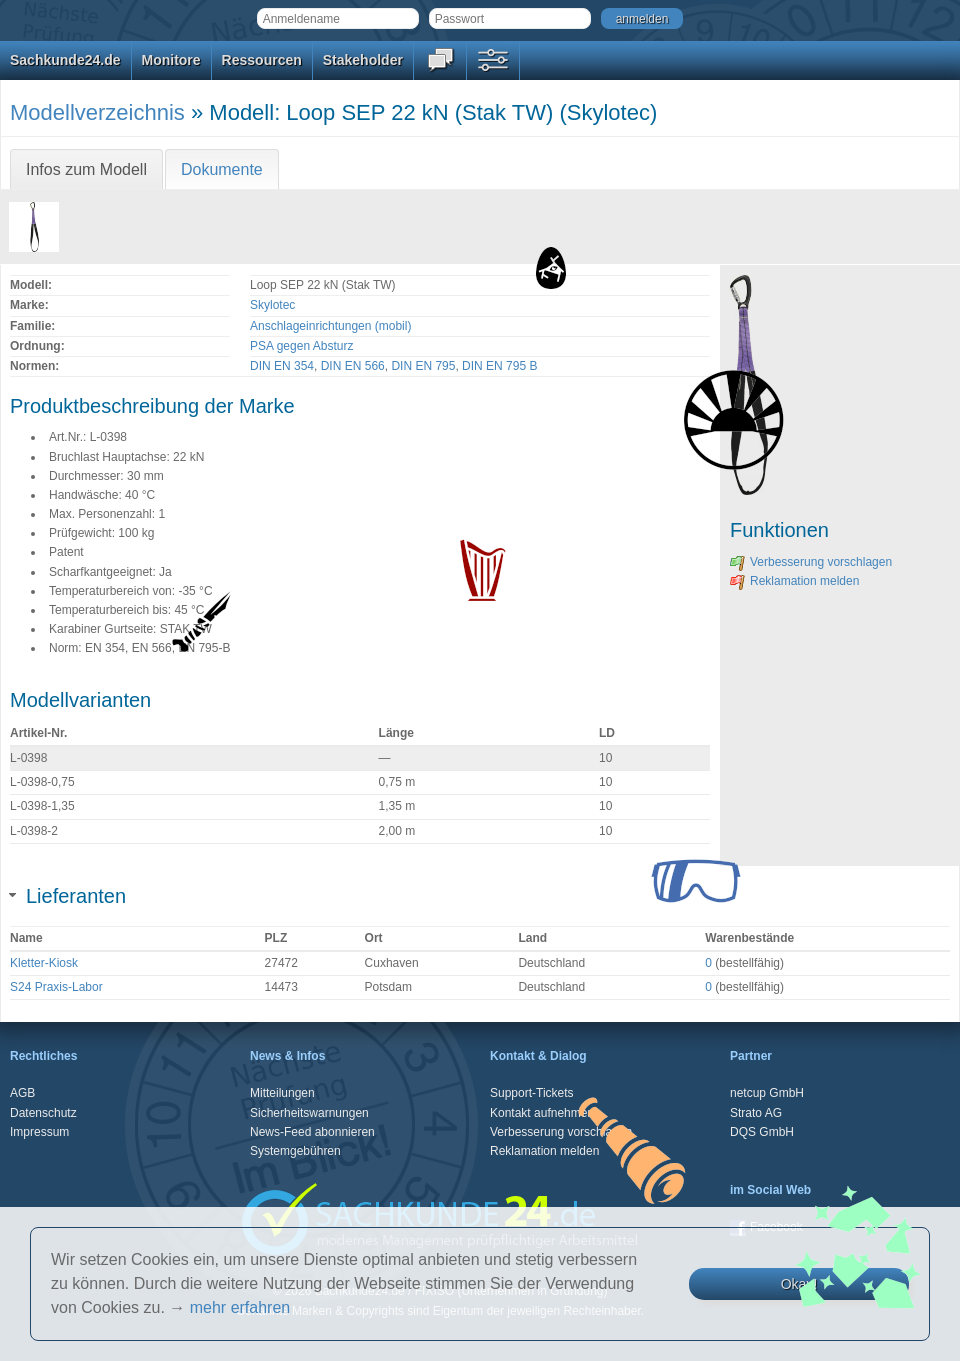  What do you see at coordinates (482, 570) in the screenshot?
I see `access music or audio settings` at bounding box center [482, 570].